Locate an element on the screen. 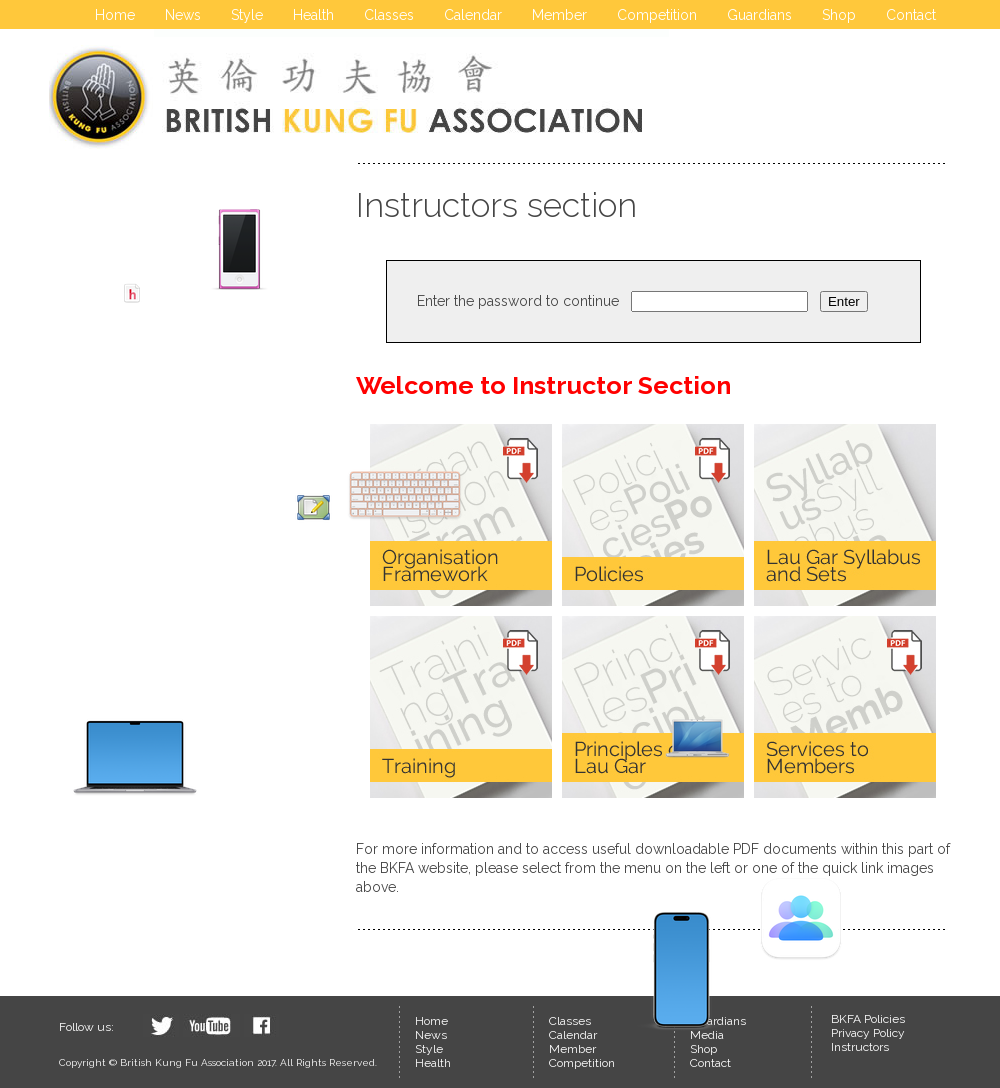 Image resolution: width=1000 pixels, height=1088 pixels. iPhone 15 Pro device connected is located at coordinates (681, 971).